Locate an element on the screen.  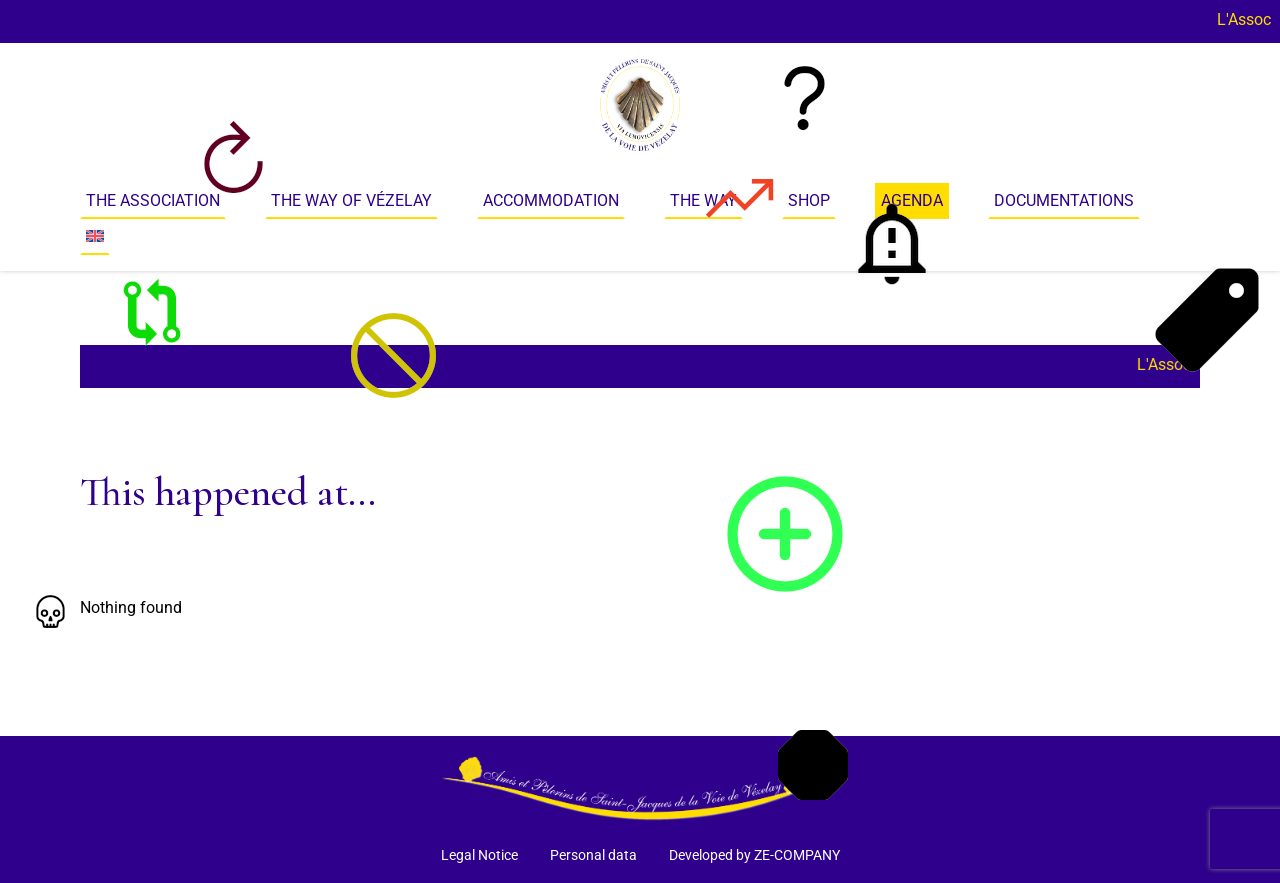
important notification requiring attention is located at coordinates (892, 243).